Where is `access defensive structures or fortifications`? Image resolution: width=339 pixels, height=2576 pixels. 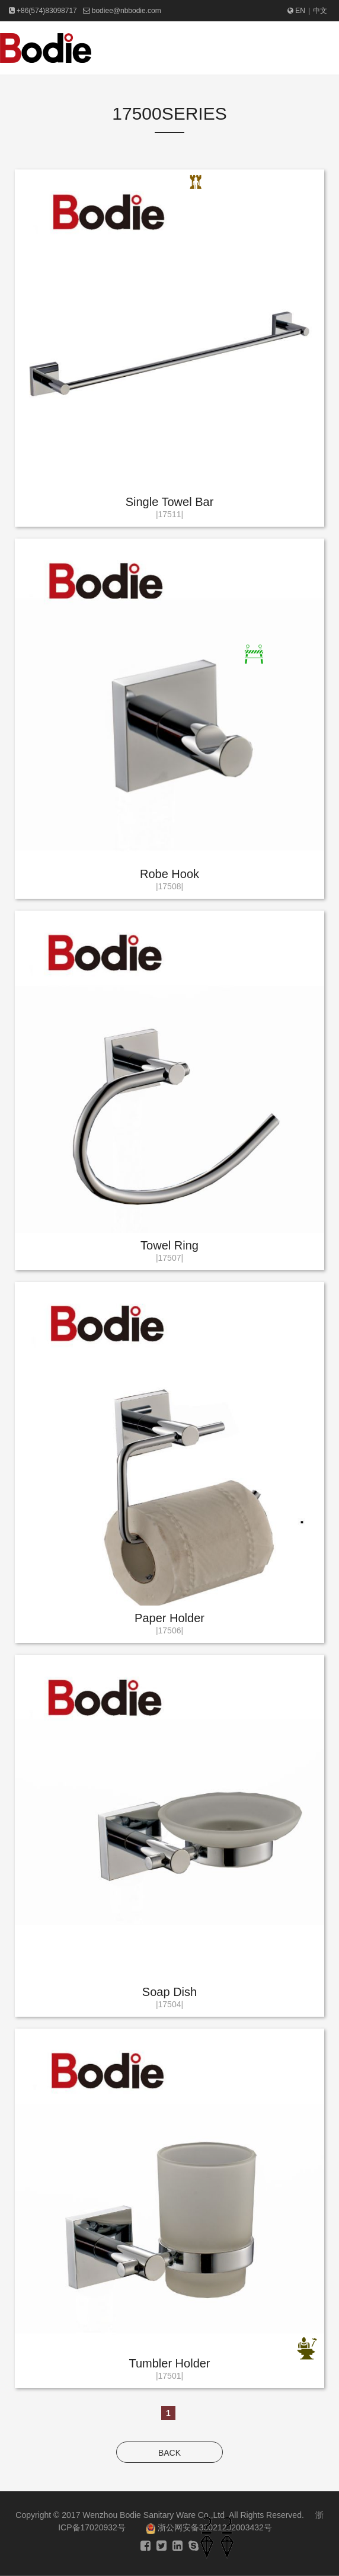 access defensive structures or fortifications is located at coordinates (196, 182).